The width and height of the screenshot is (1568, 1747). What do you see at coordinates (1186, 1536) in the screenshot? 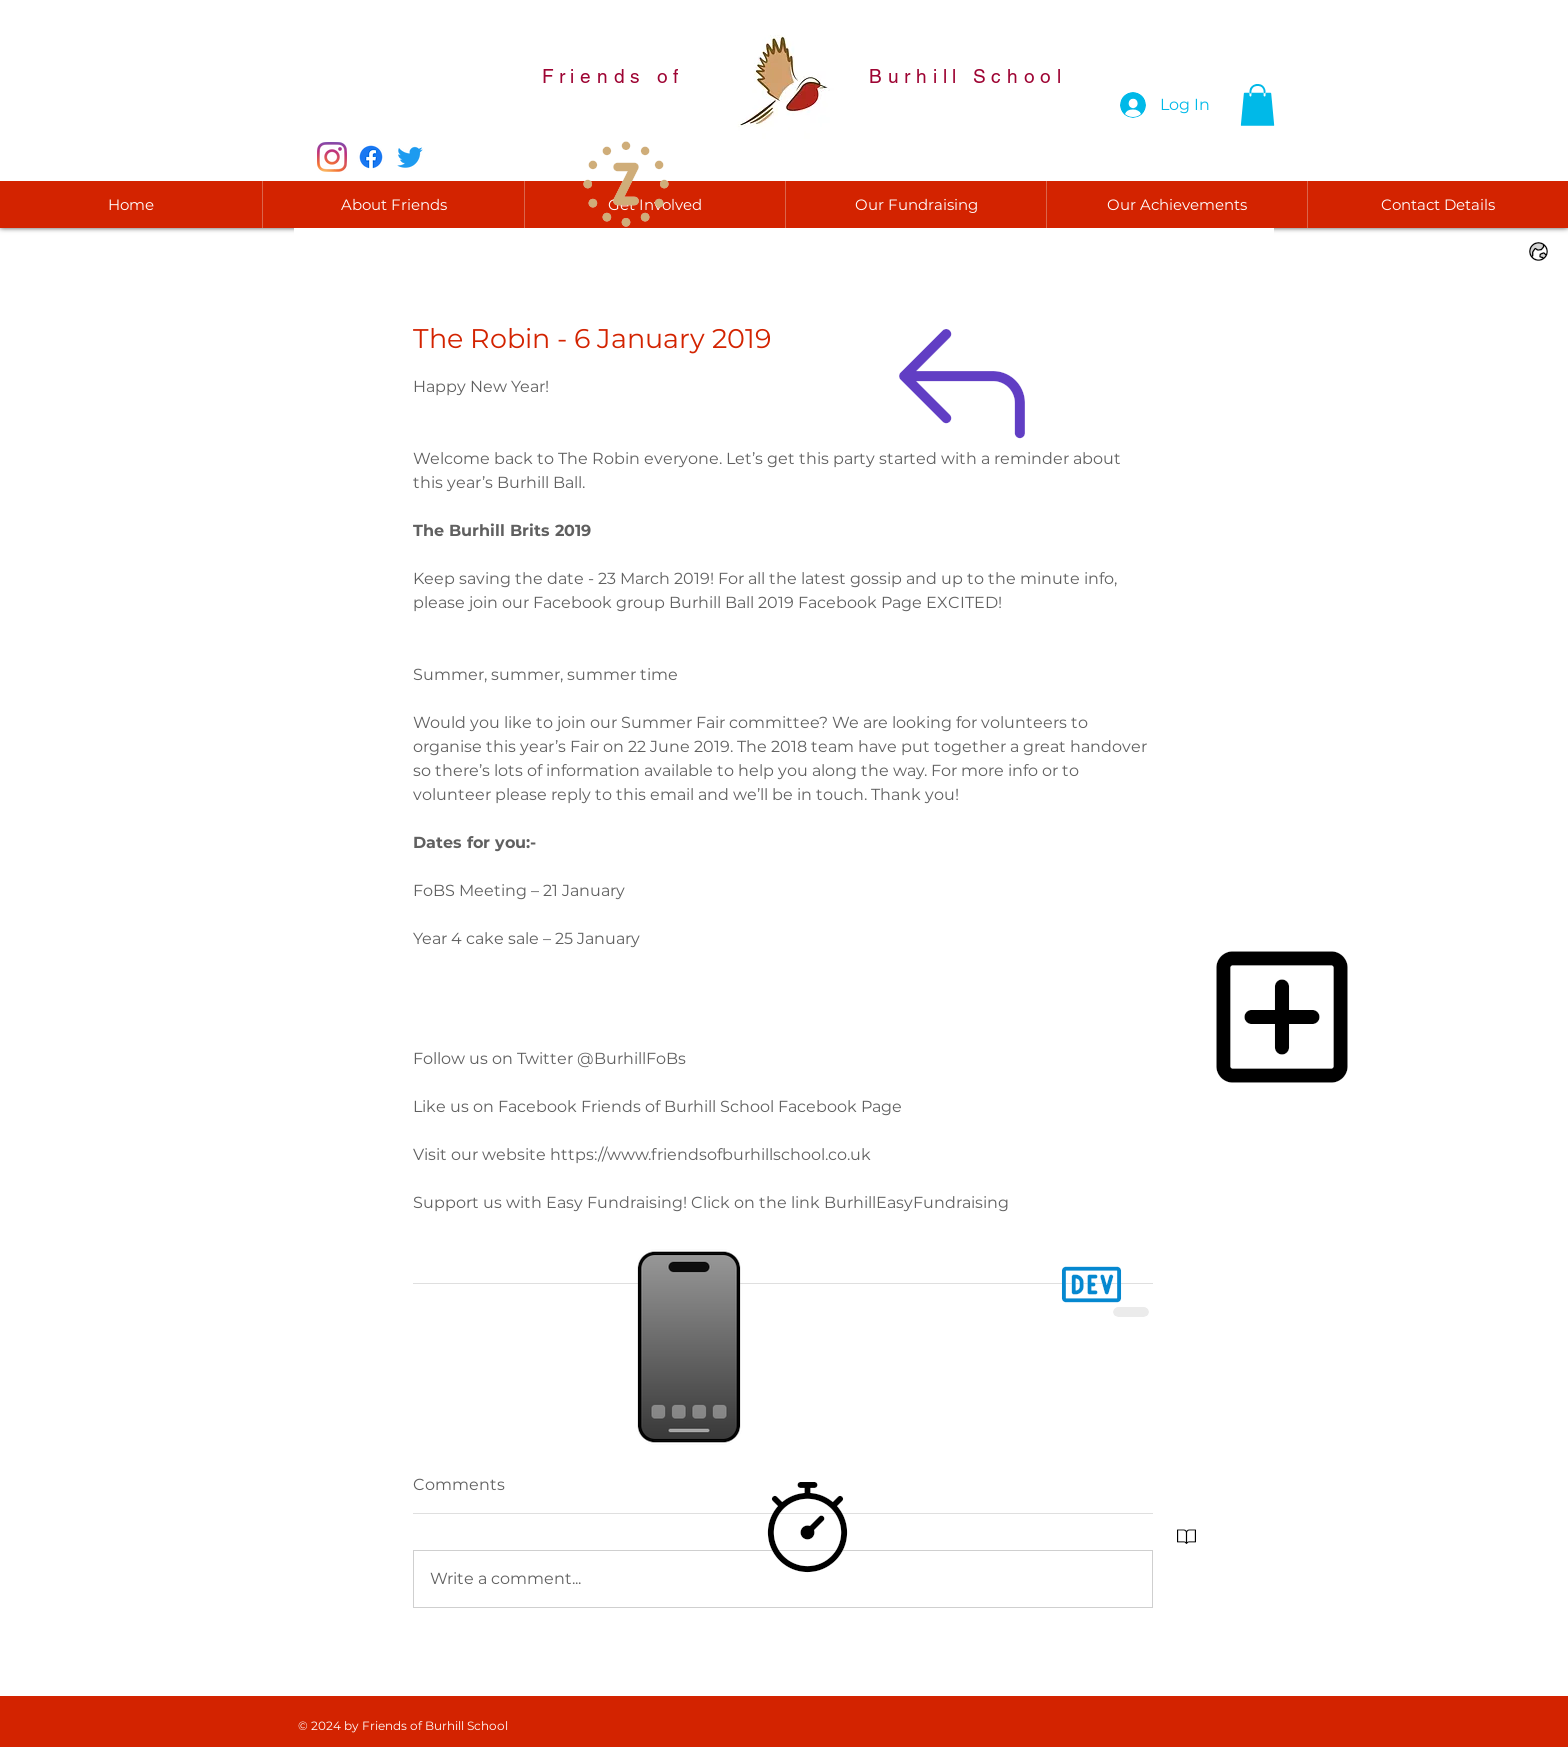
I see `open documentation or readme` at bounding box center [1186, 1536].